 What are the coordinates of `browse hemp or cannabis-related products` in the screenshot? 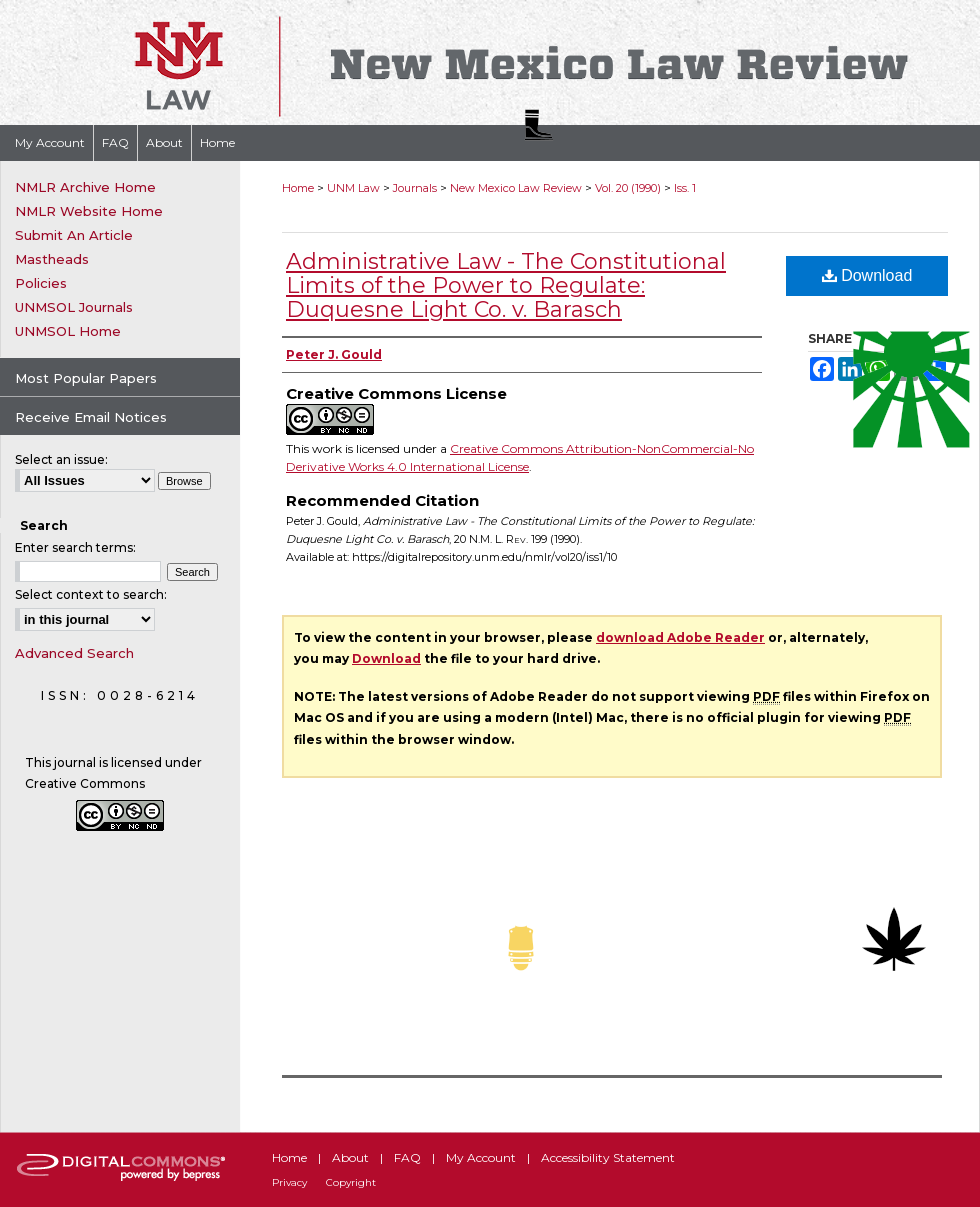 It's located at (894, 939).